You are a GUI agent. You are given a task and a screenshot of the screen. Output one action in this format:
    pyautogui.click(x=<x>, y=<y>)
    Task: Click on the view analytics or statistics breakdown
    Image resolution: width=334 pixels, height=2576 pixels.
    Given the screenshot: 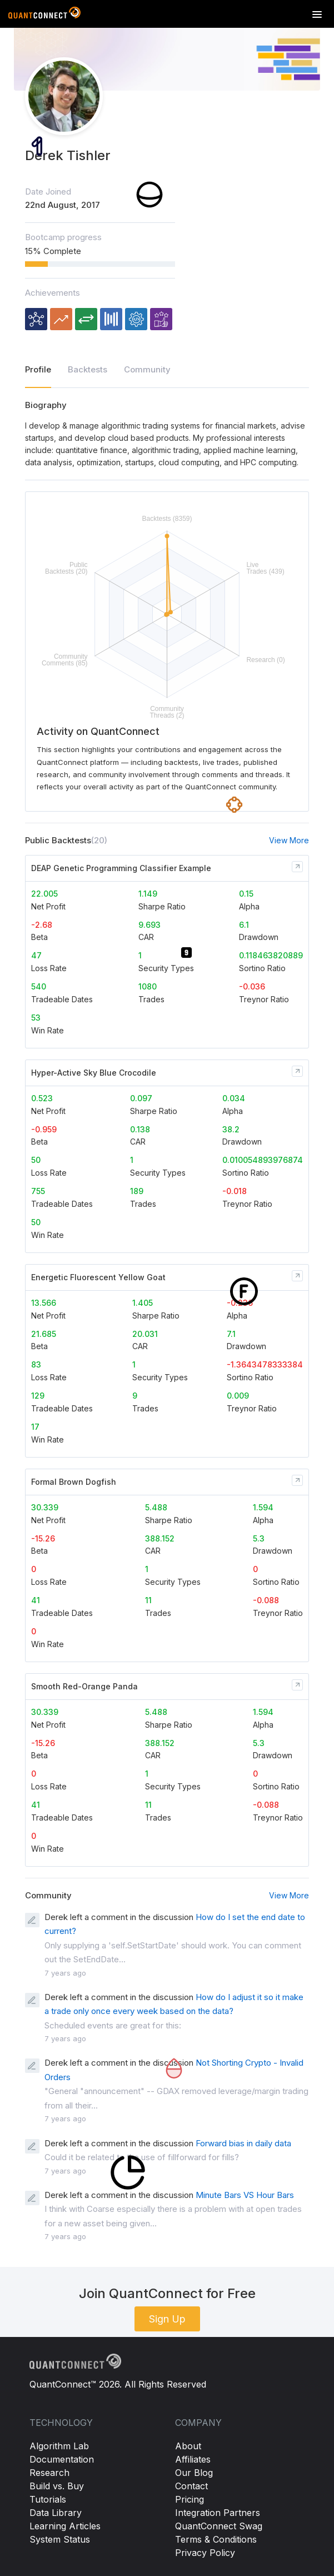 What is the action you would take?
    pyautogui.click(x=128, y=2172)
    